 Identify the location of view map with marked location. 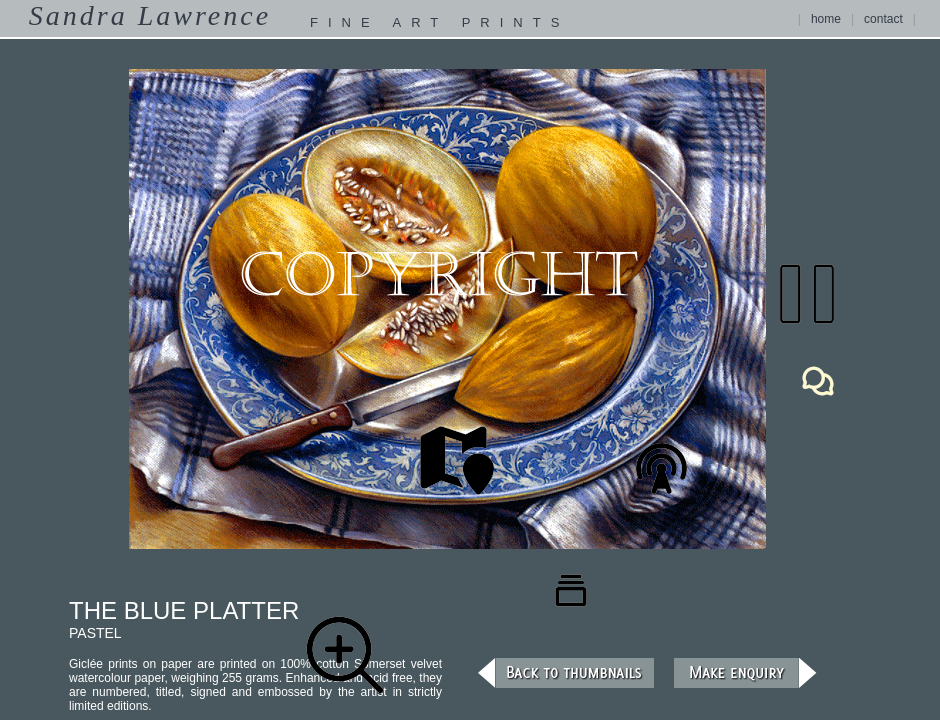
(453, 457).